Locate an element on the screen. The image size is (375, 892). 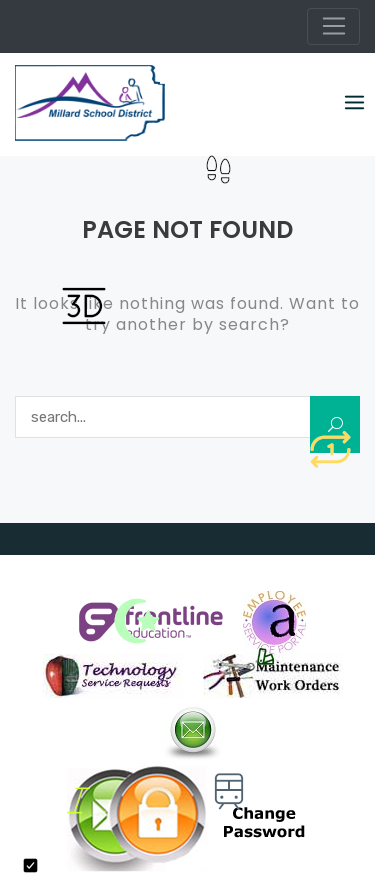
select or confirm an option is located at coordinates (30, 865).